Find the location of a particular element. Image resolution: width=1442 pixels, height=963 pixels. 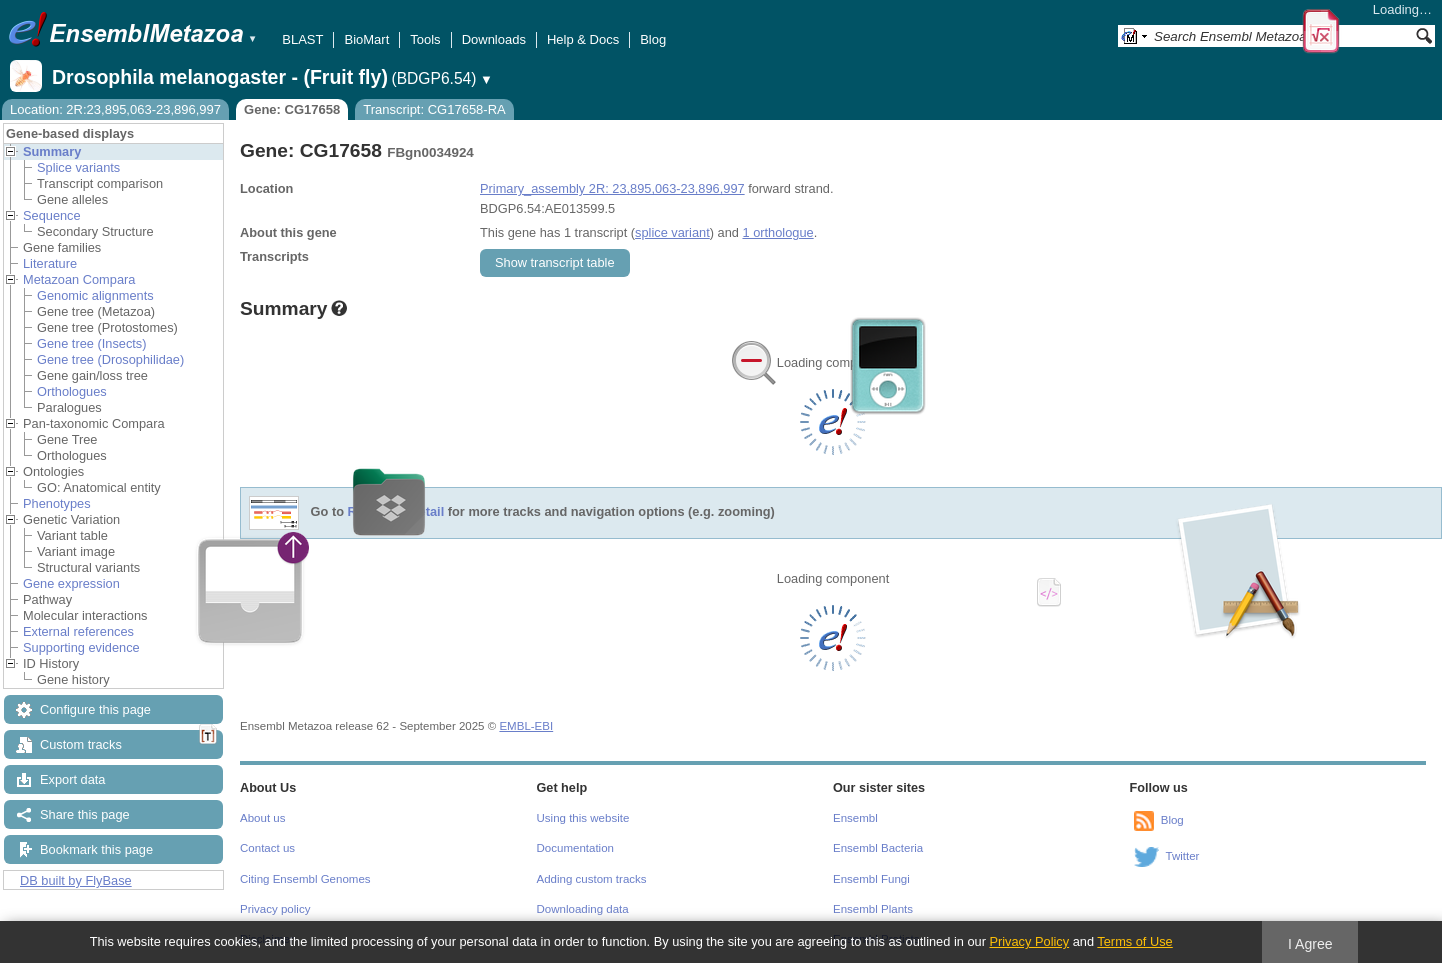

sync inbox and outbox mail is located at coordinates (250, 591).